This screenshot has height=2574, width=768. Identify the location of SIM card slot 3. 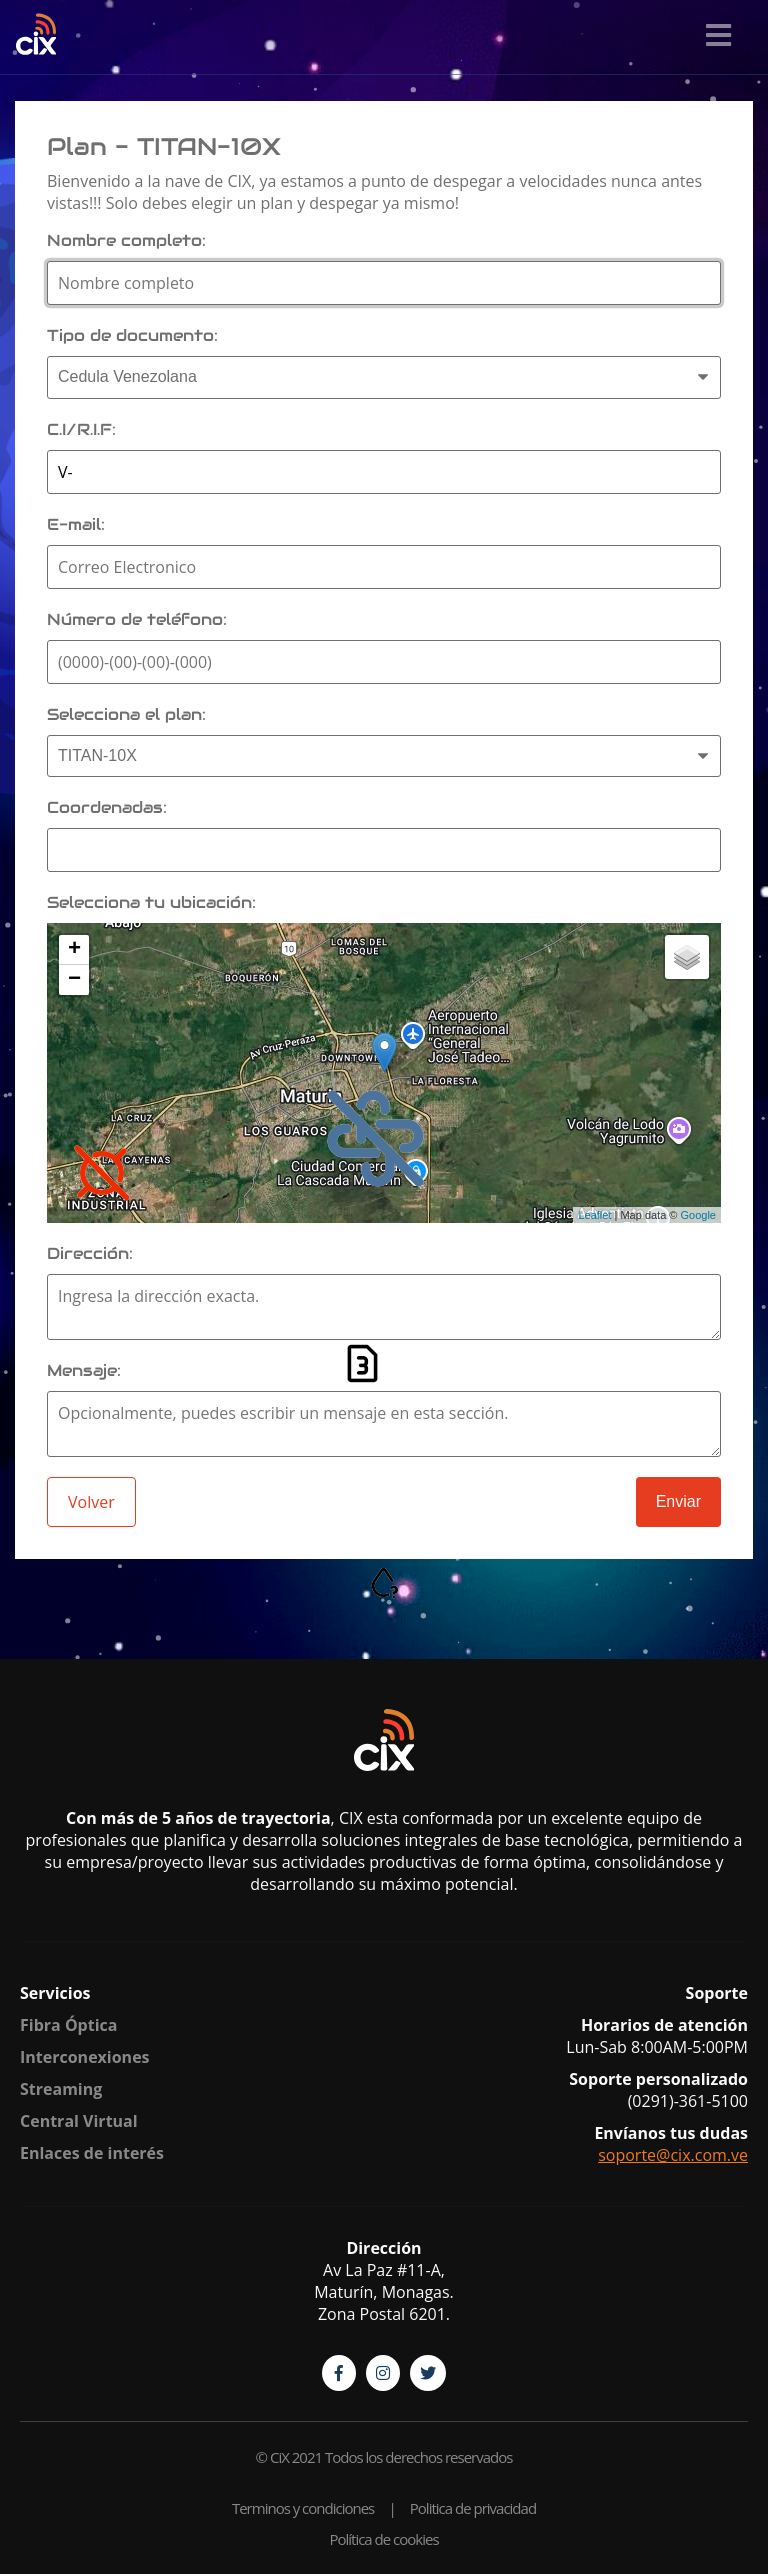
(362, 1363).